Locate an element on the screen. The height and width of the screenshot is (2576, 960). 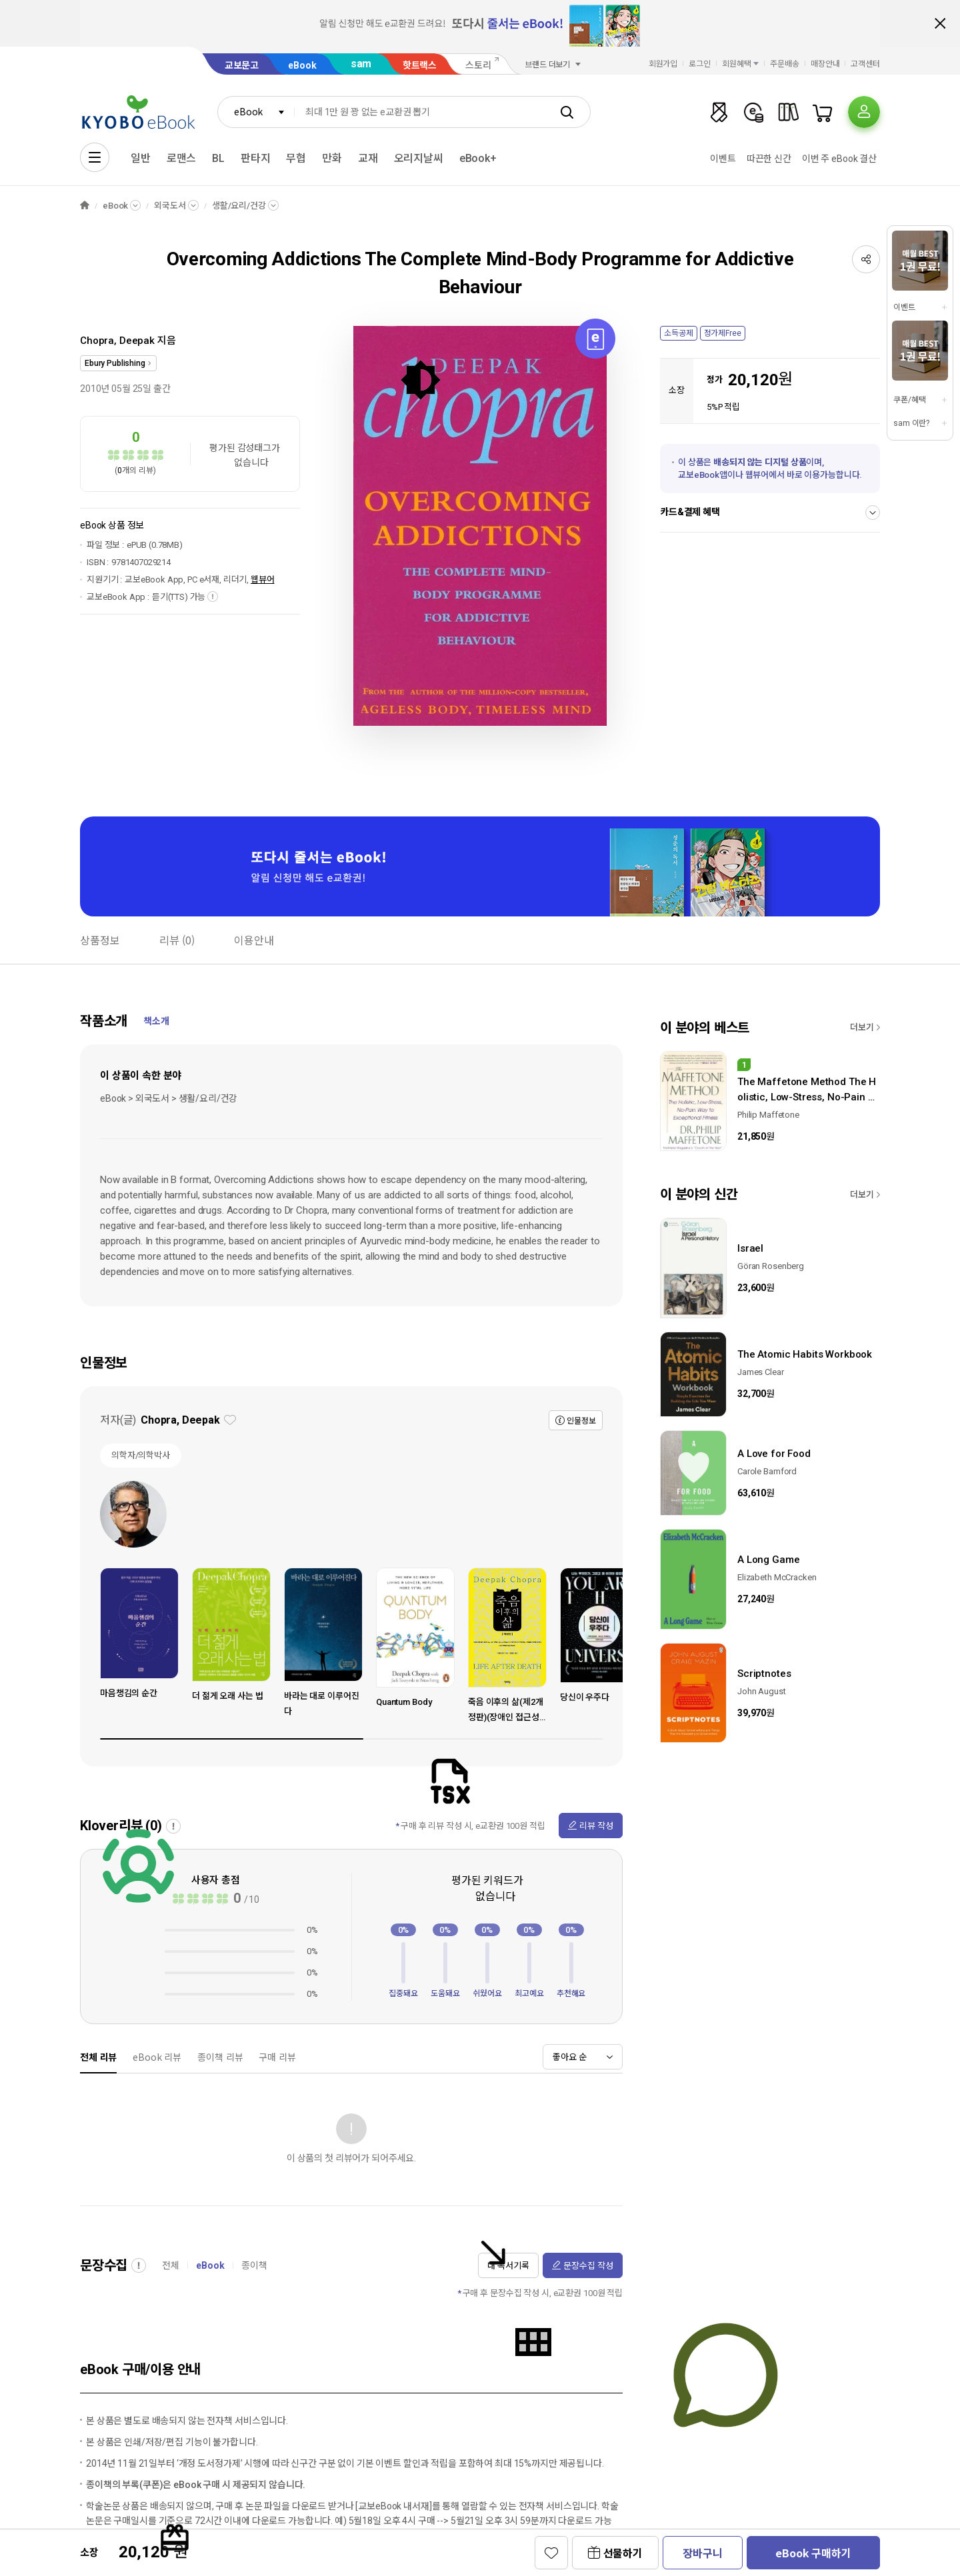
redeem a gift card or voucher is located at coordinates (175, 2538).